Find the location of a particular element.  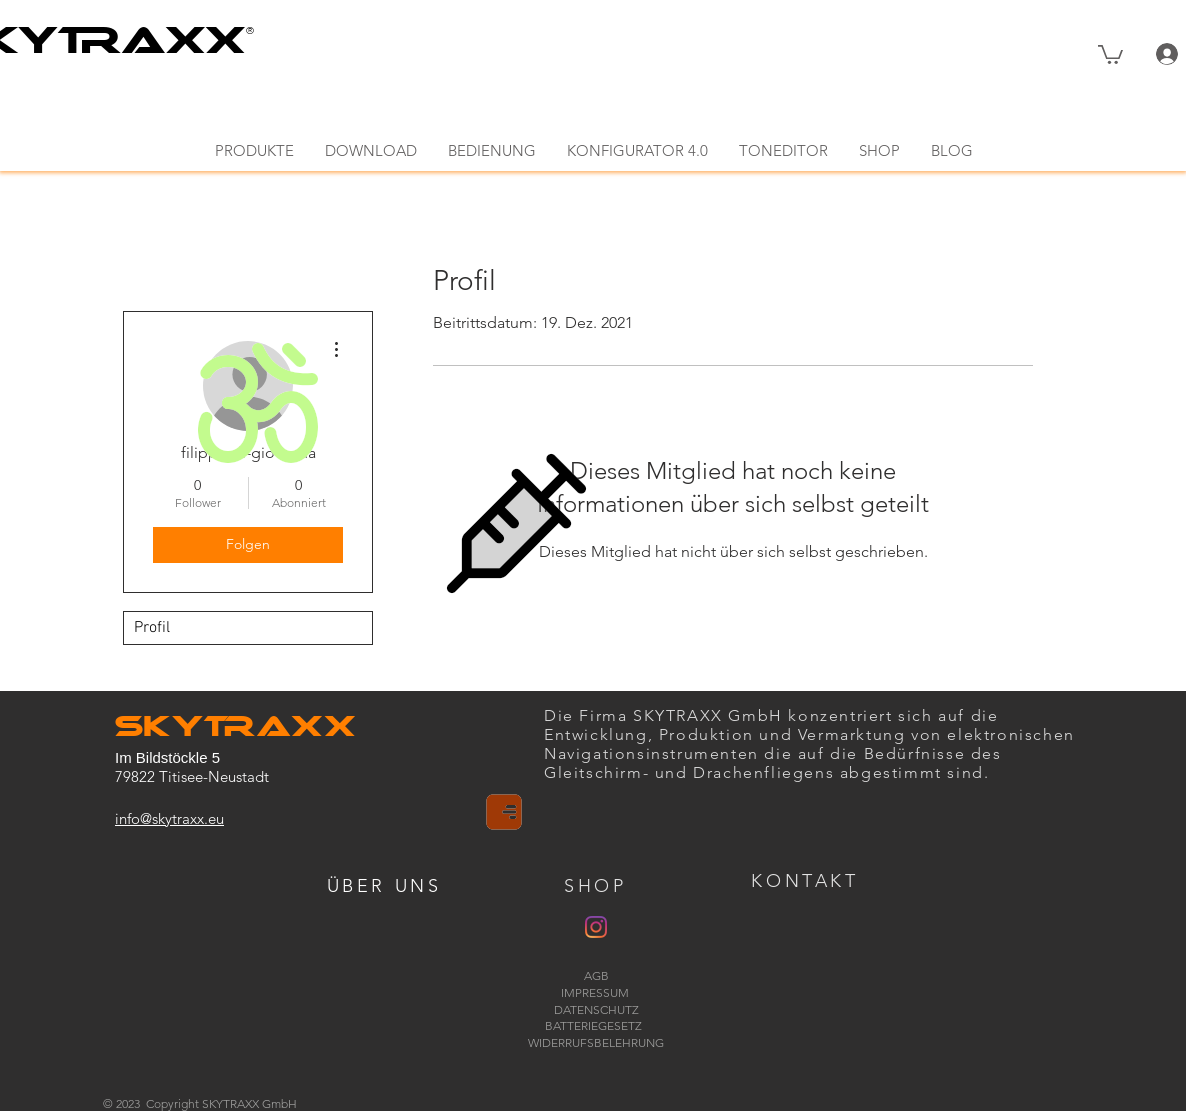

align content to the right center is located at coordinates (504, 812).